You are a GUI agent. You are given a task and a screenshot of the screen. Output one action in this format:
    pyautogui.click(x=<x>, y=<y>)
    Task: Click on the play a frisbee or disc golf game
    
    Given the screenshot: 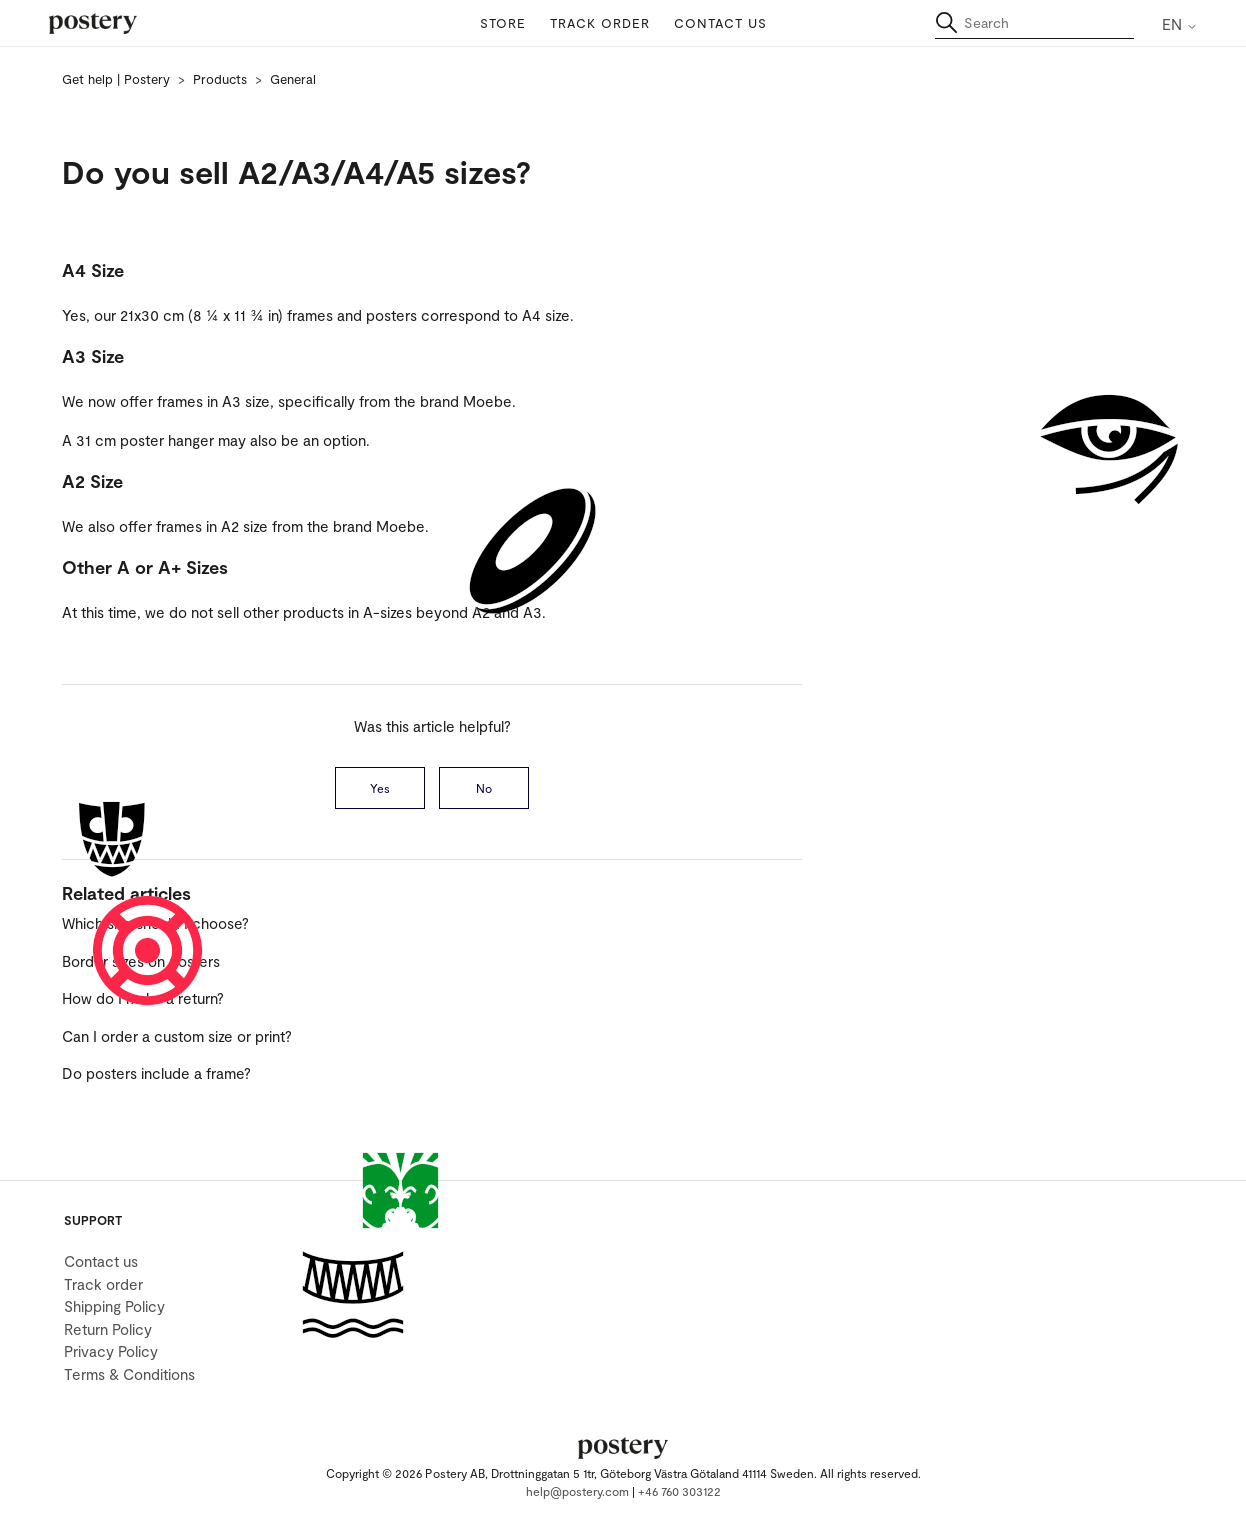 What is the action you would take?
    pyautogui.click(x=532, y=550)
    